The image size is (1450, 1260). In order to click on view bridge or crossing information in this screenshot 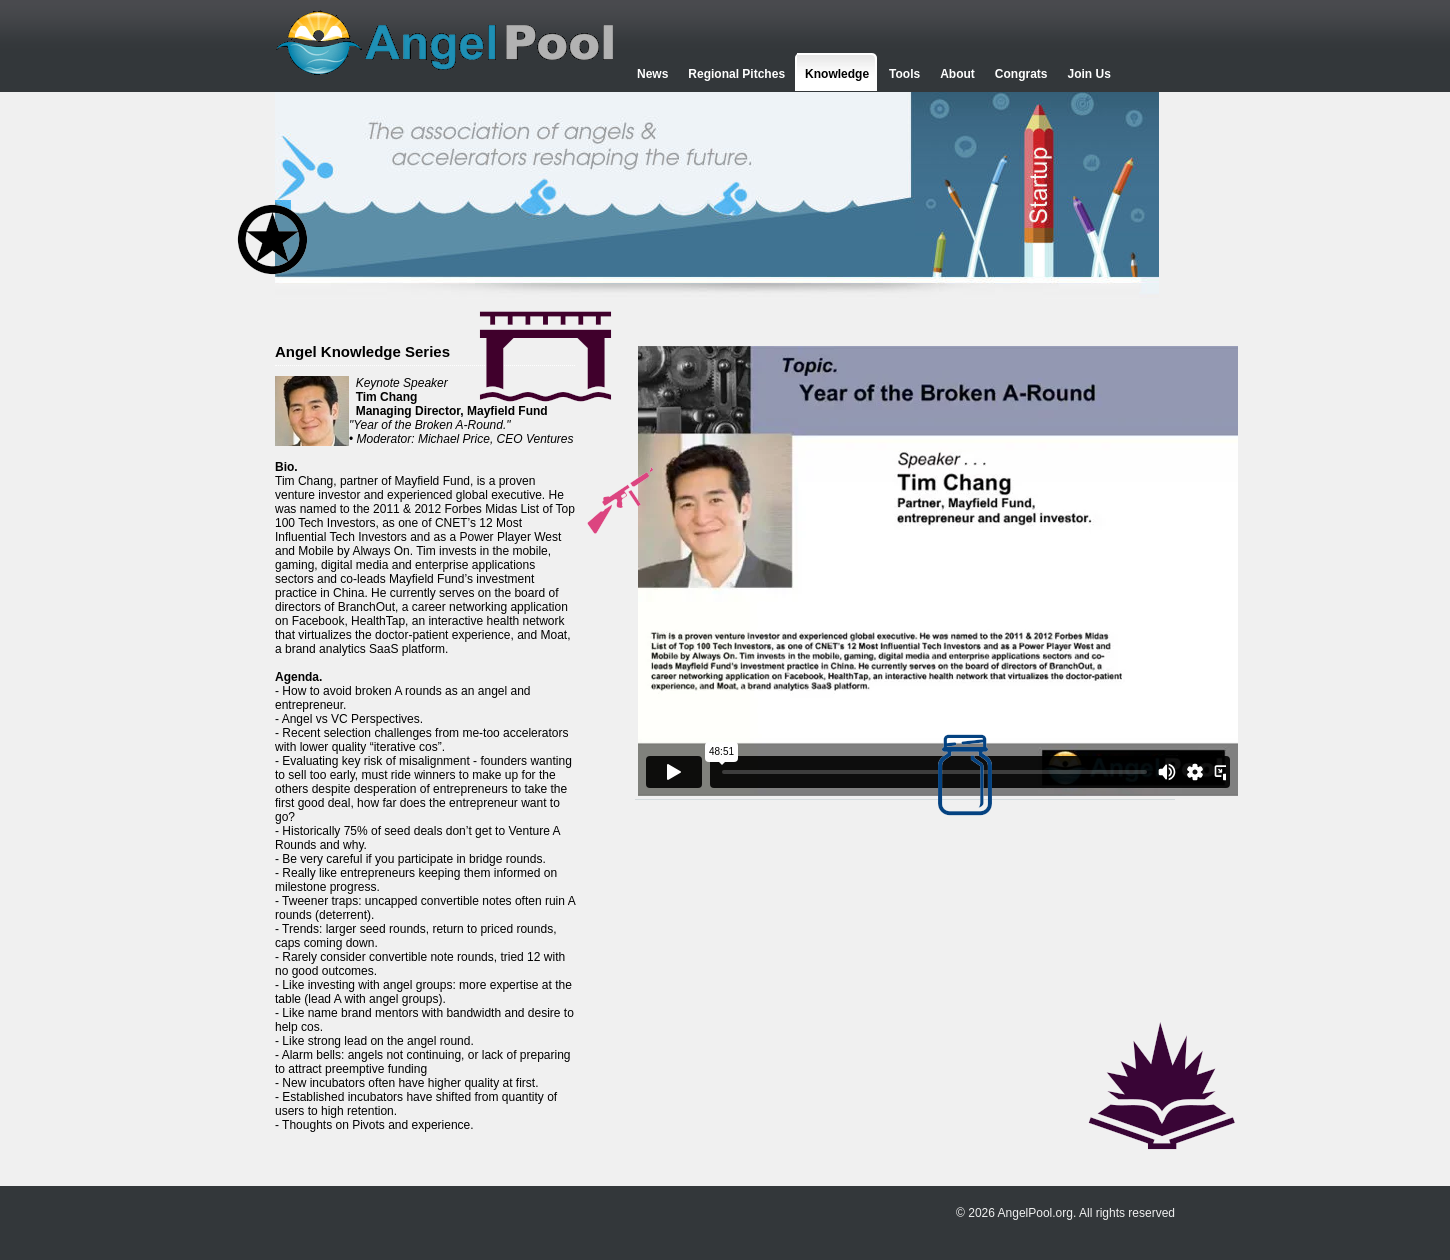, I will do `click(545, 340)`.